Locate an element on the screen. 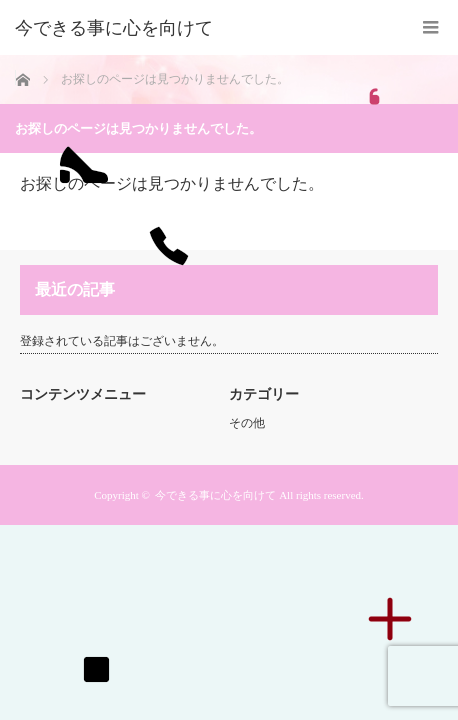  make a phone call is located at coordinates (169, 246).